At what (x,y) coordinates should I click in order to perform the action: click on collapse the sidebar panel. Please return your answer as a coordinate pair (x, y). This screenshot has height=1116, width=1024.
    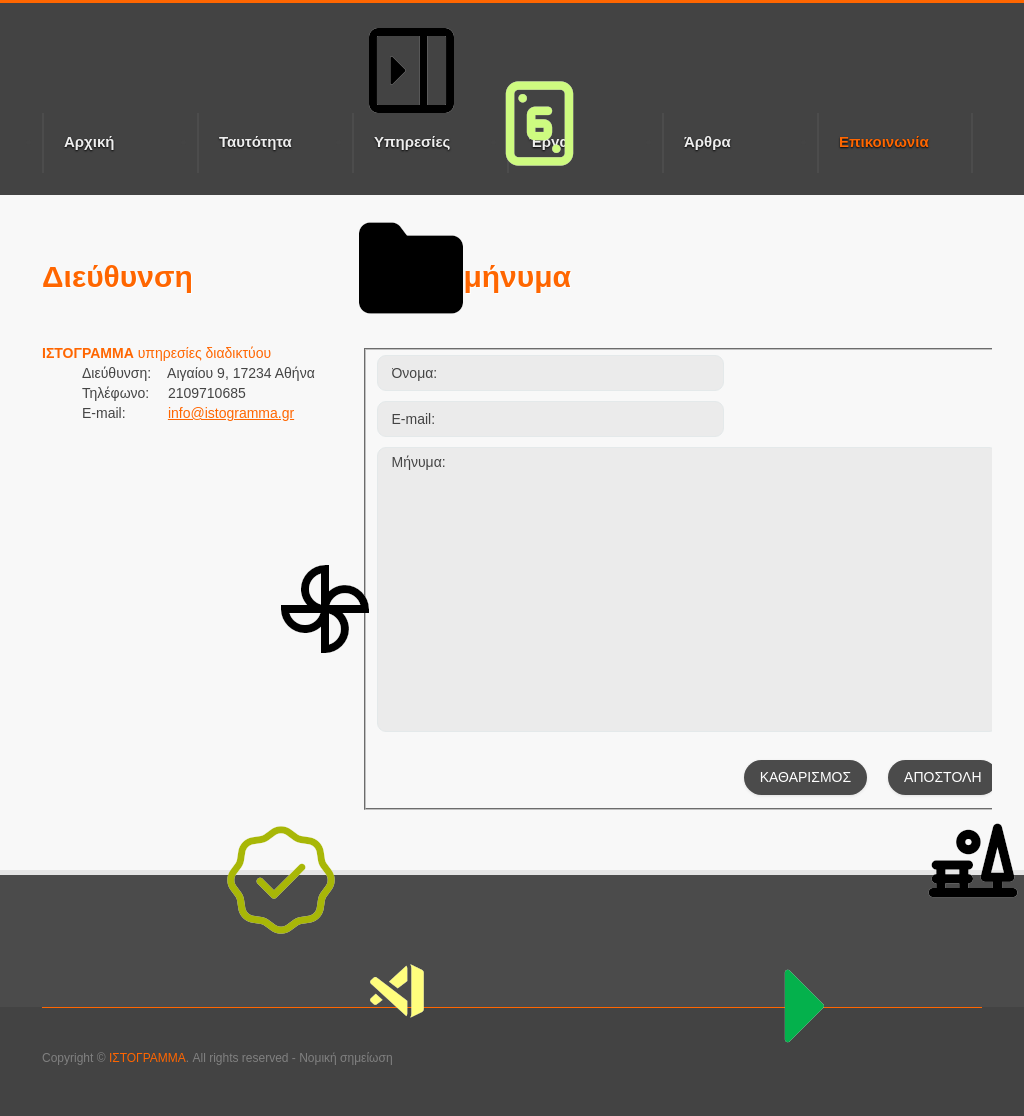
    Looking at the image, I should click on (411, 70).